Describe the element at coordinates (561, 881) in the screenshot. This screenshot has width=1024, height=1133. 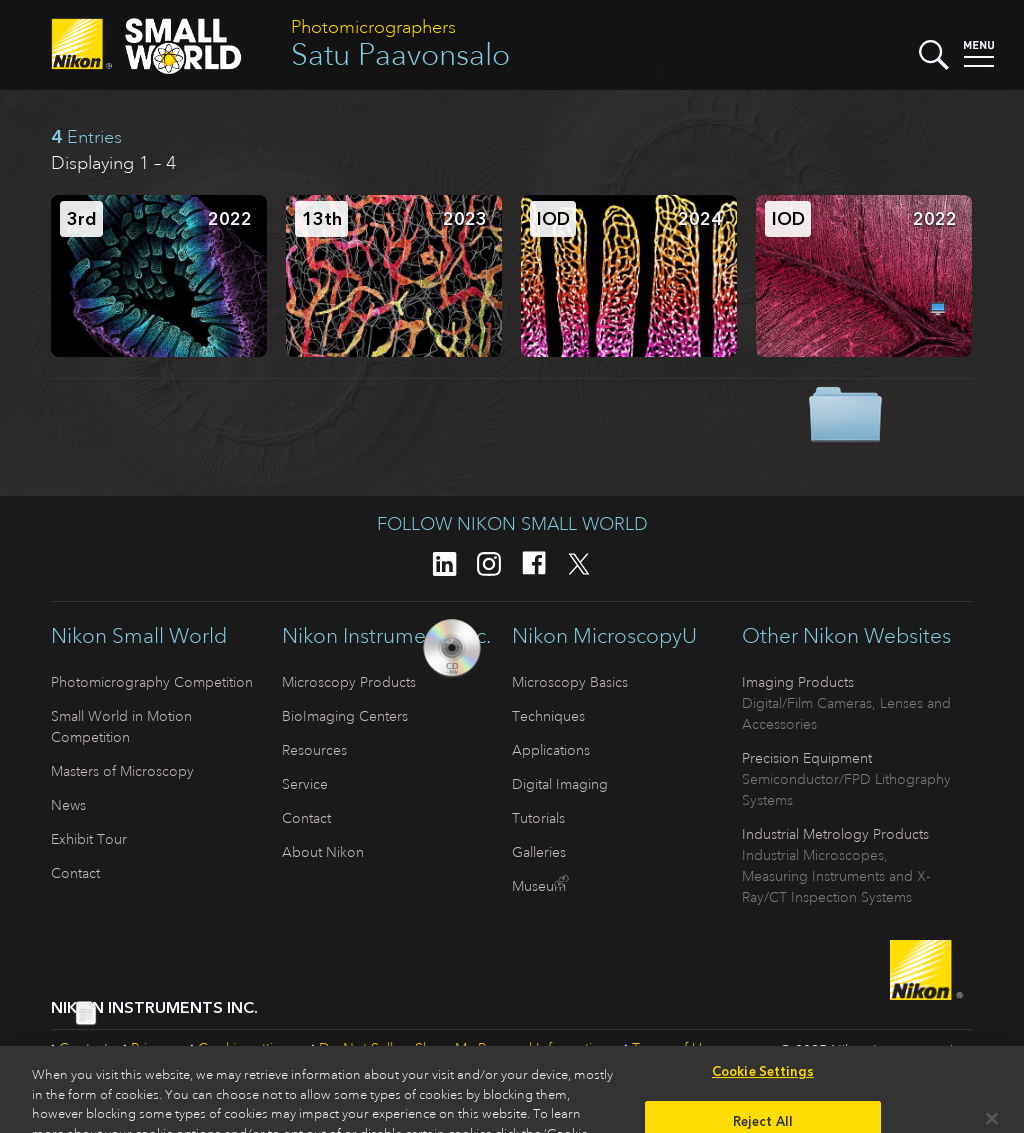
I see `beats wireless earbuds device icon` at that location.